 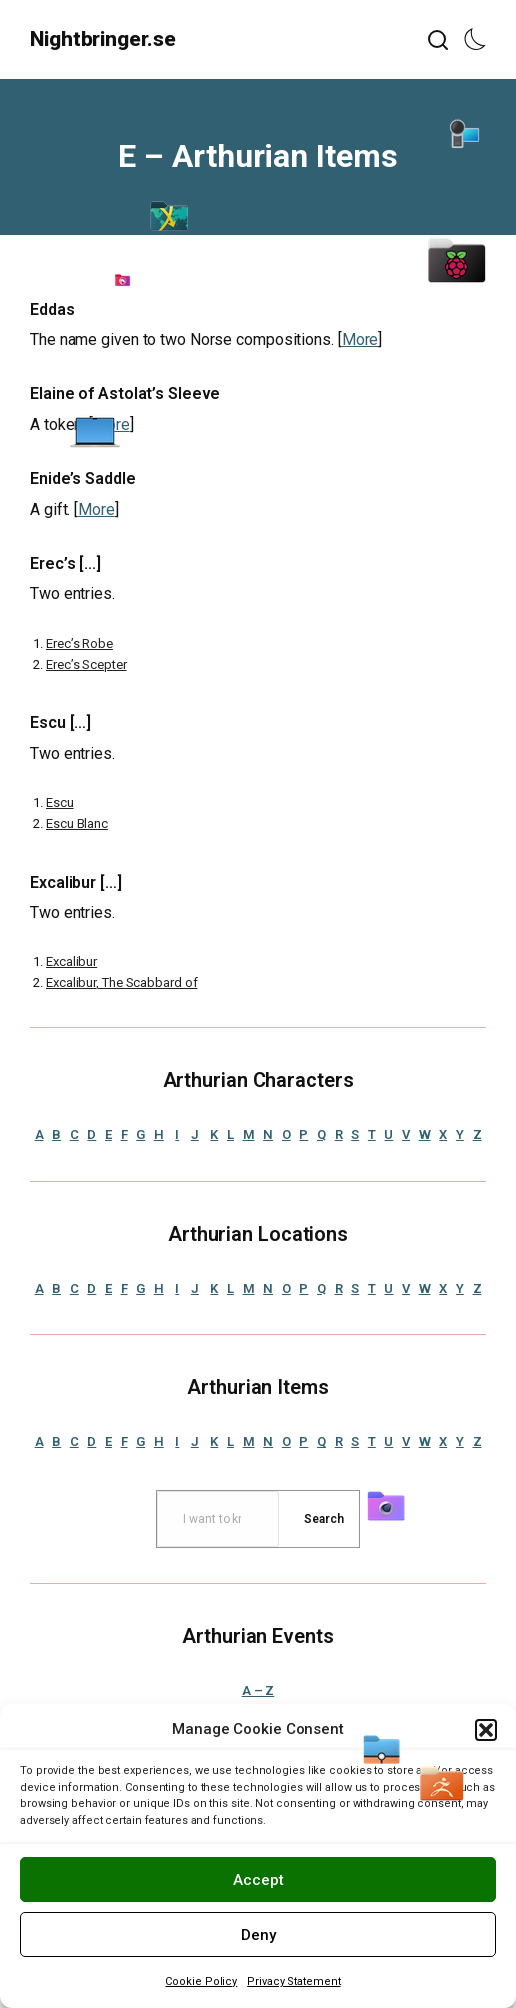 I want to click on open Cinema 4D project files folder, so click(x=386, y=1507).